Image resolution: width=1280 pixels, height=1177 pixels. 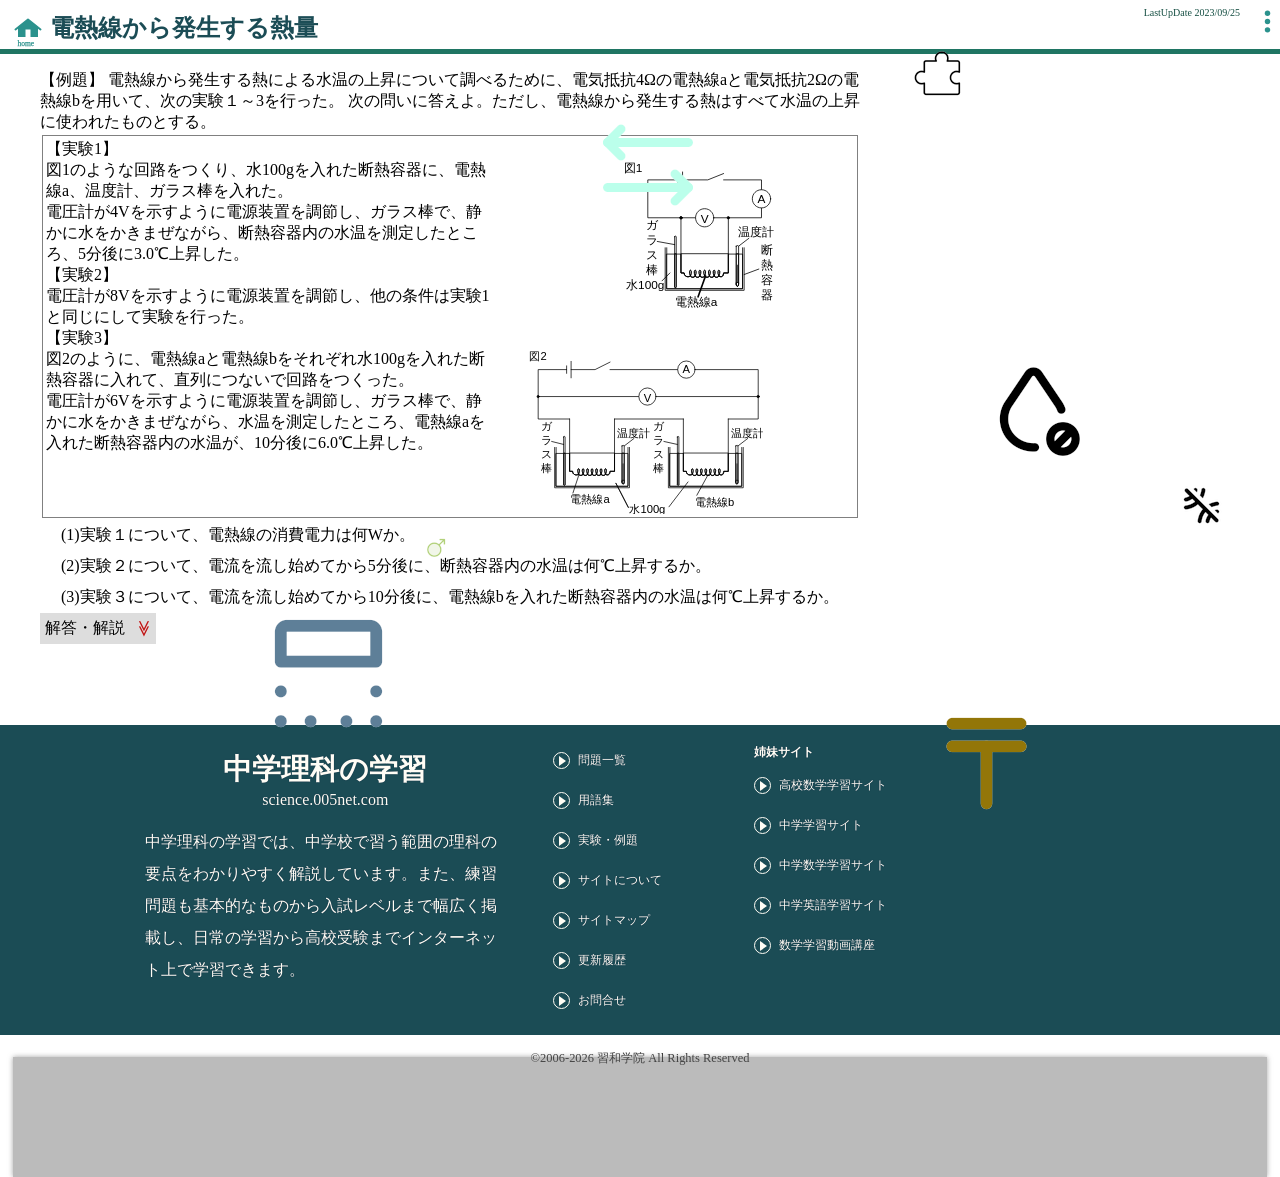 I want to click on disable light leak effects in photo editing, so click(x=1201, y=505).